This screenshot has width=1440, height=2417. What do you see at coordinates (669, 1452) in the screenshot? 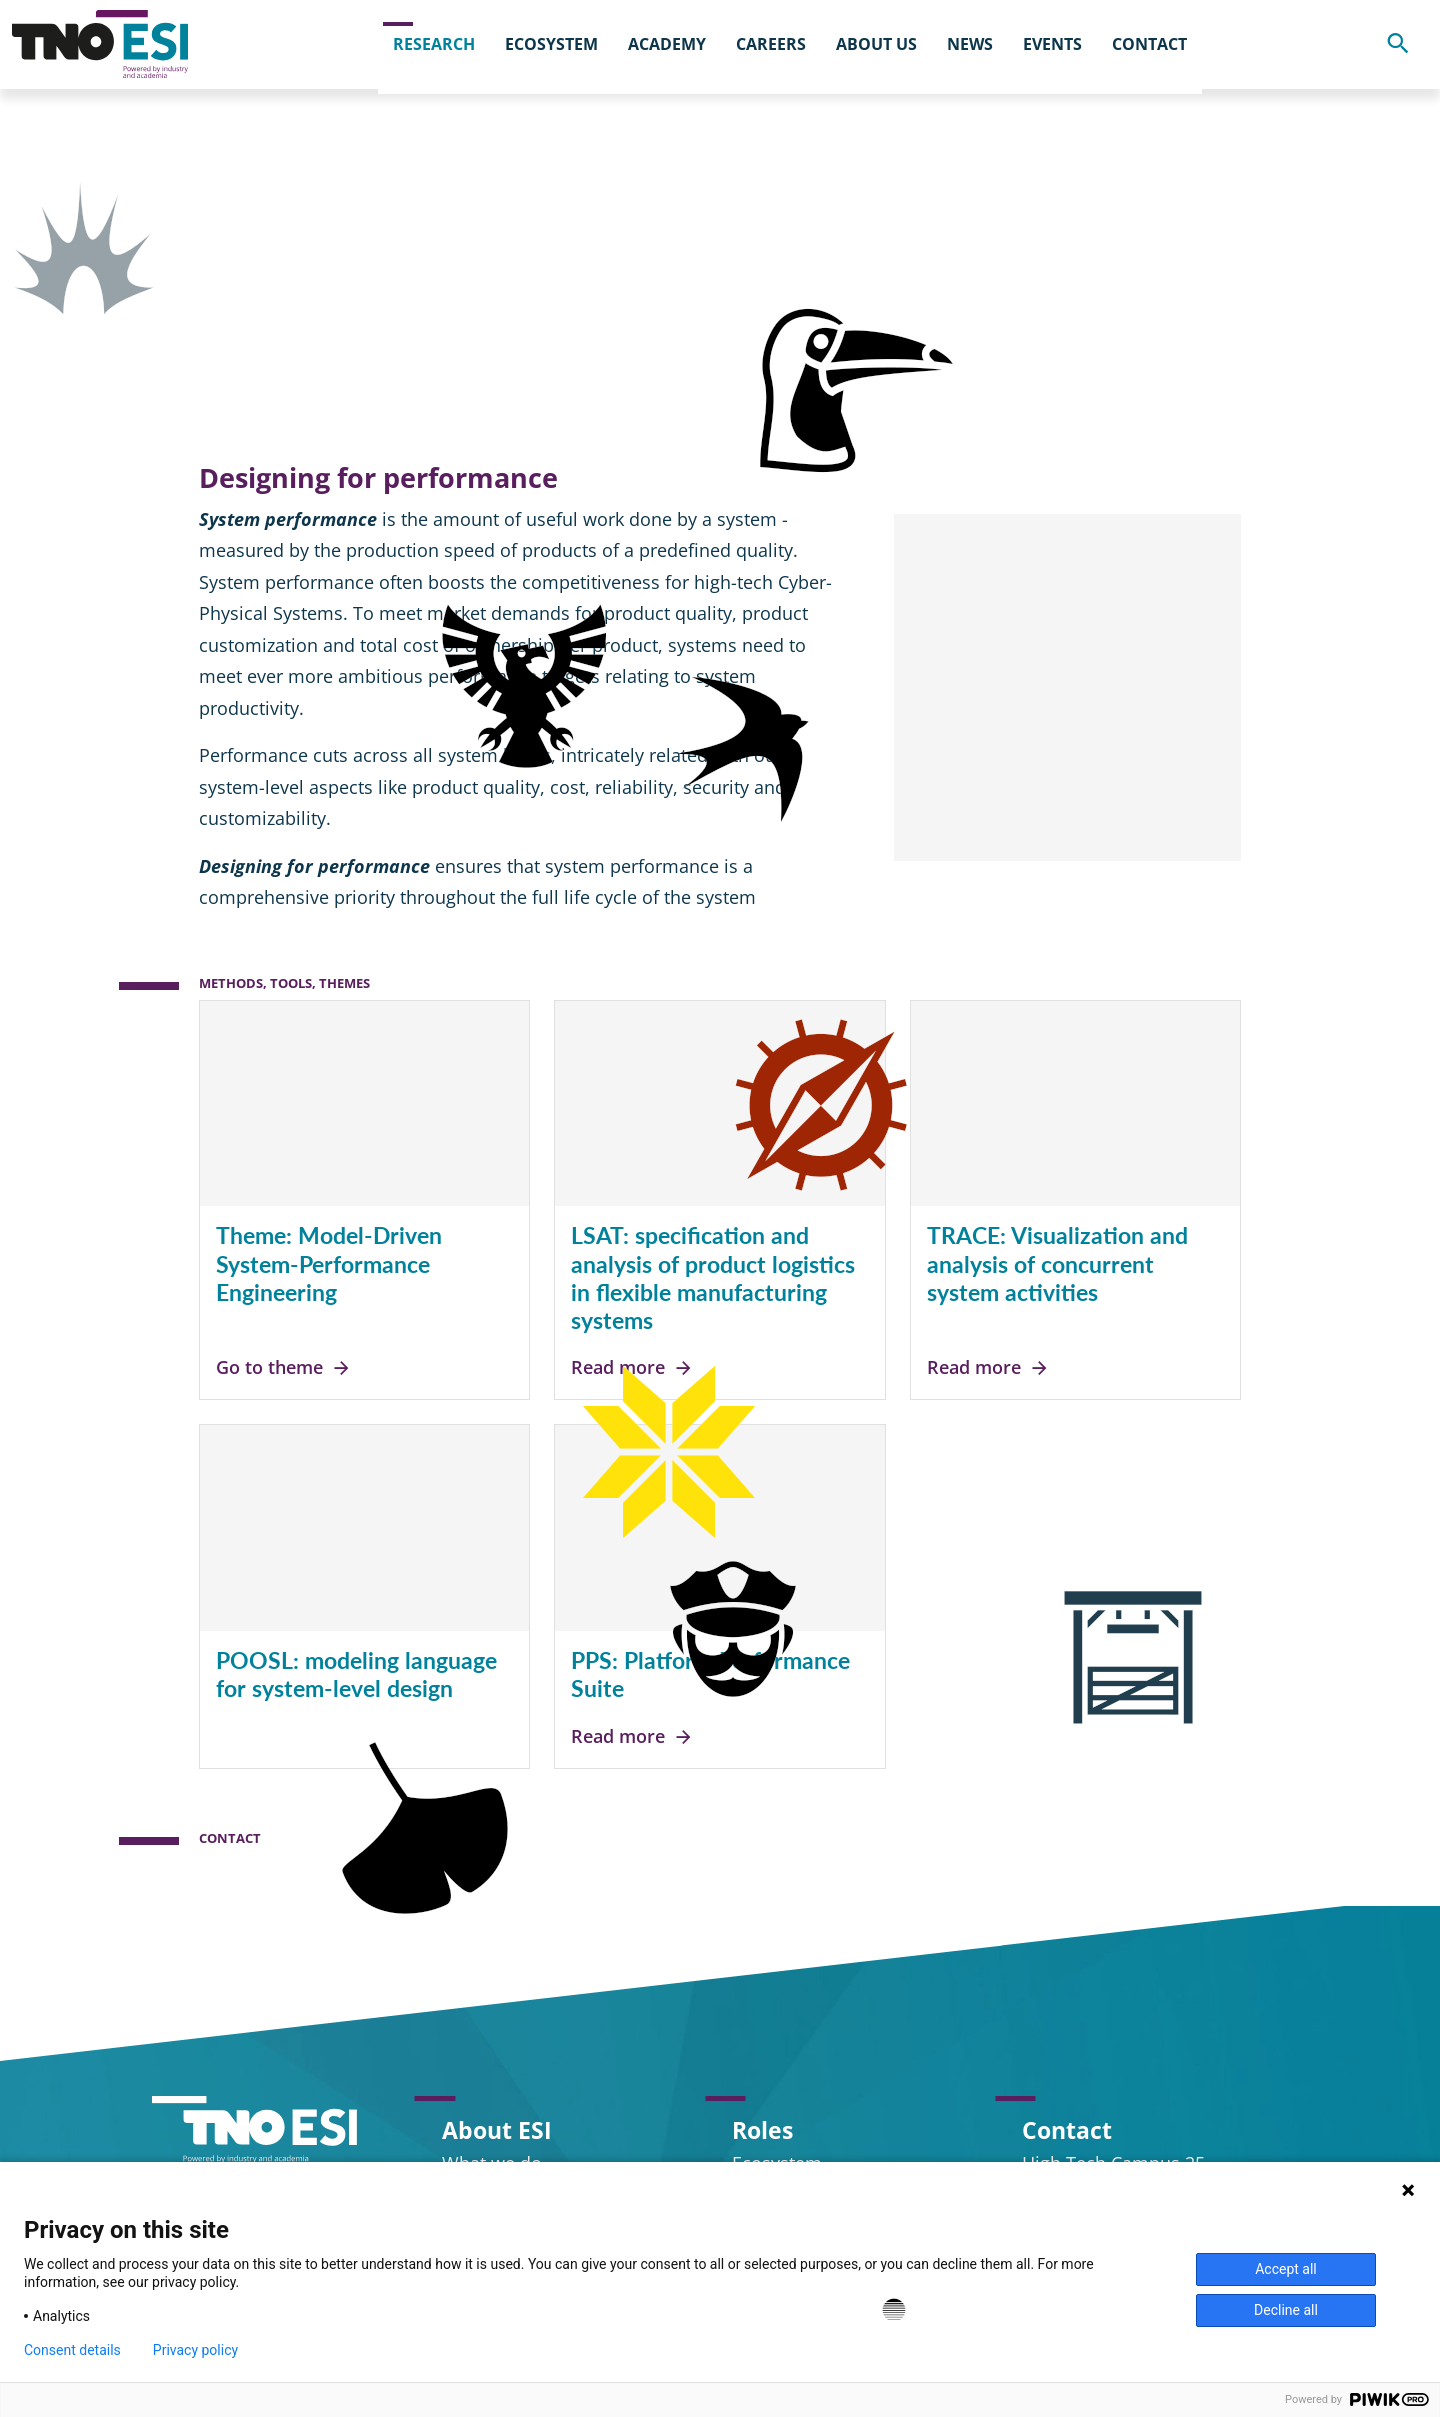
I see `decorative tile pattern from azul board game` at bounding box center [669, 1452].